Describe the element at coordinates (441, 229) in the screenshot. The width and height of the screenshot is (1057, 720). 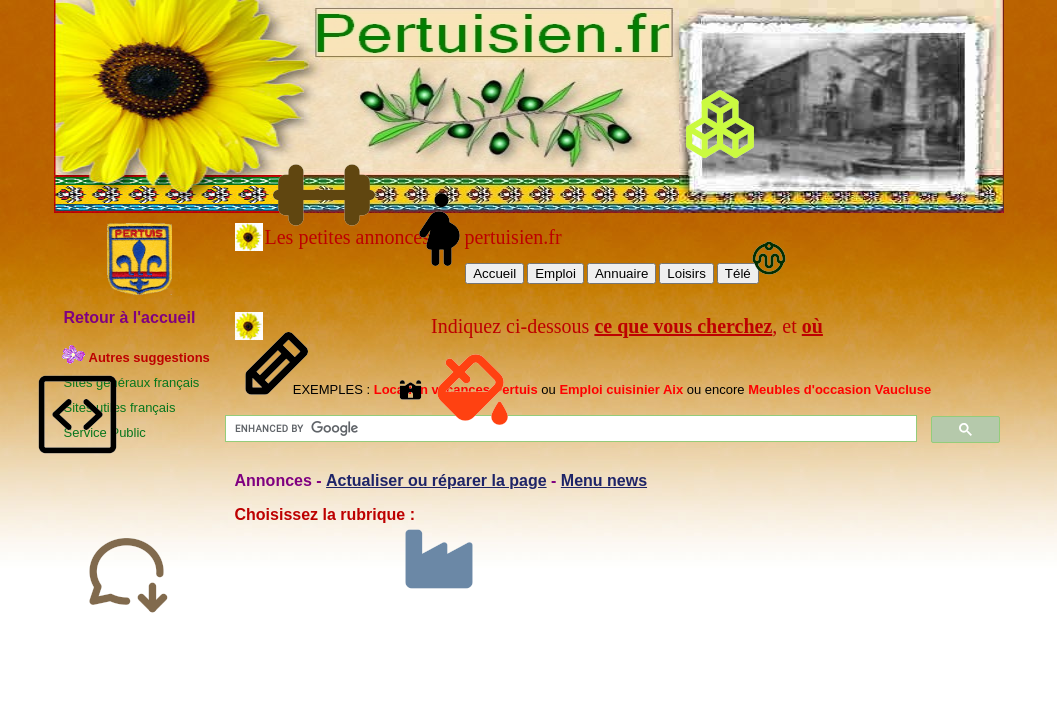
I see `indicates pregnancy-related content or services` at that location.